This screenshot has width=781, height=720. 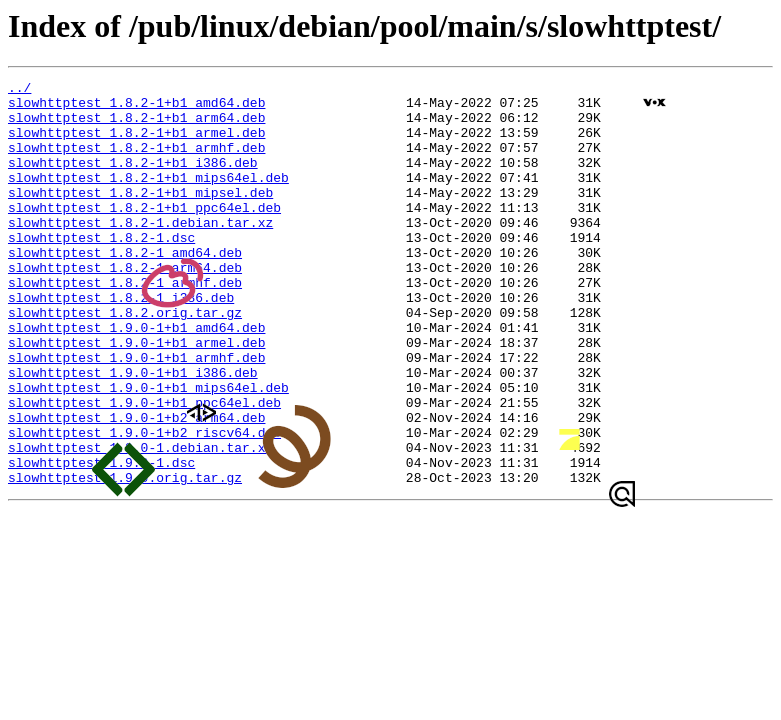 I want to click on open the Sam's Club app, so click(x=123, y=469).